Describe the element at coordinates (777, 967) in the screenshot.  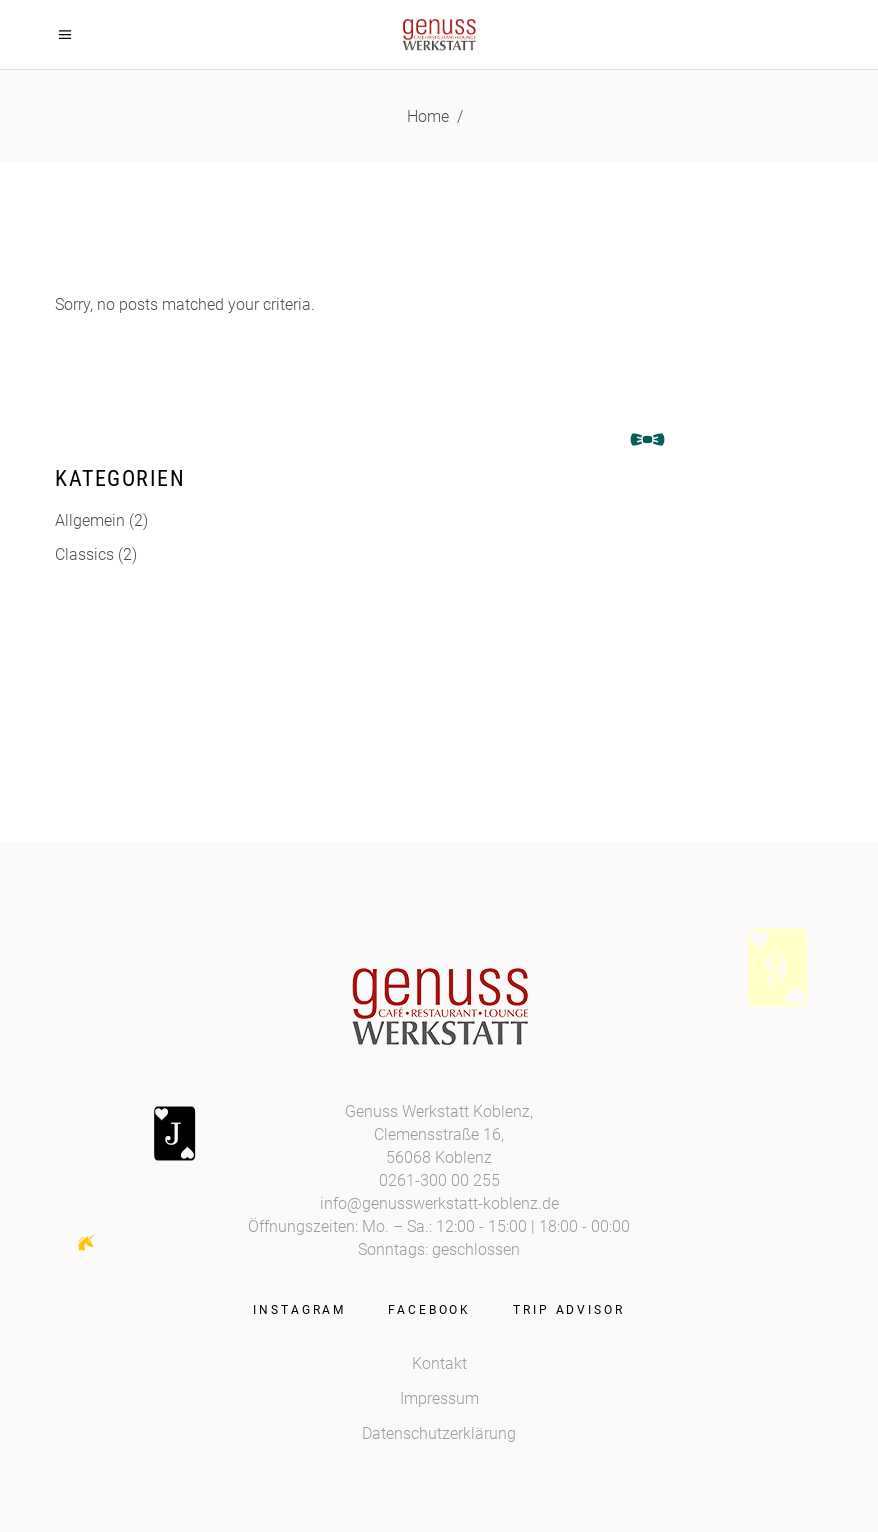
I see `nine of hearts playing card` at that location.